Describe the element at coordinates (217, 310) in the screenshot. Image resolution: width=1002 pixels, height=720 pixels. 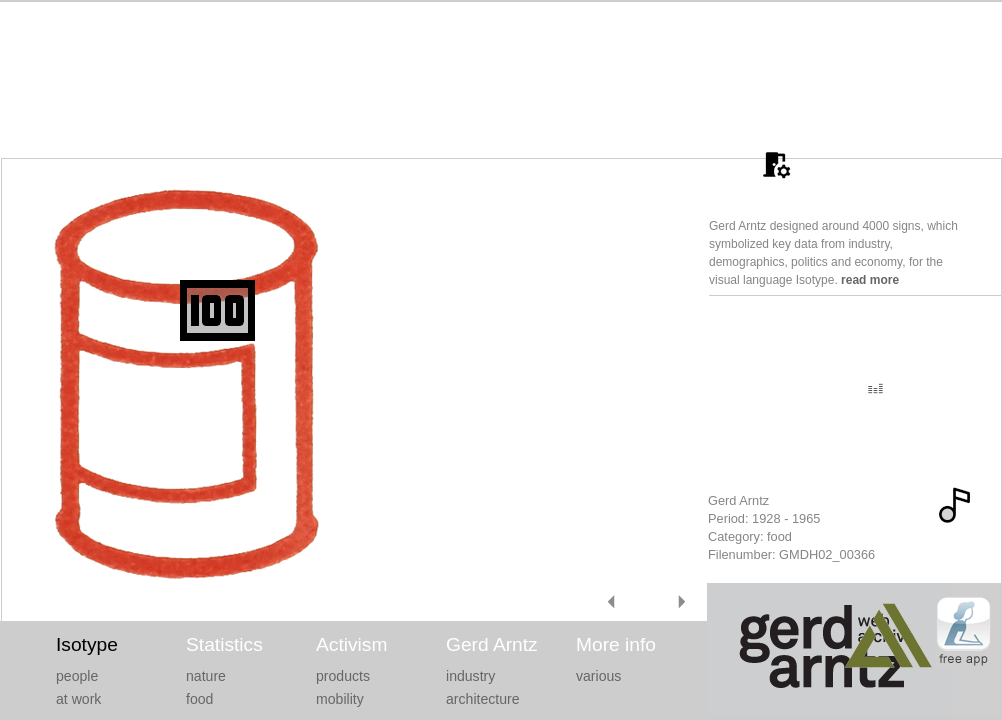
I see `view currency or money-related features` at that location.